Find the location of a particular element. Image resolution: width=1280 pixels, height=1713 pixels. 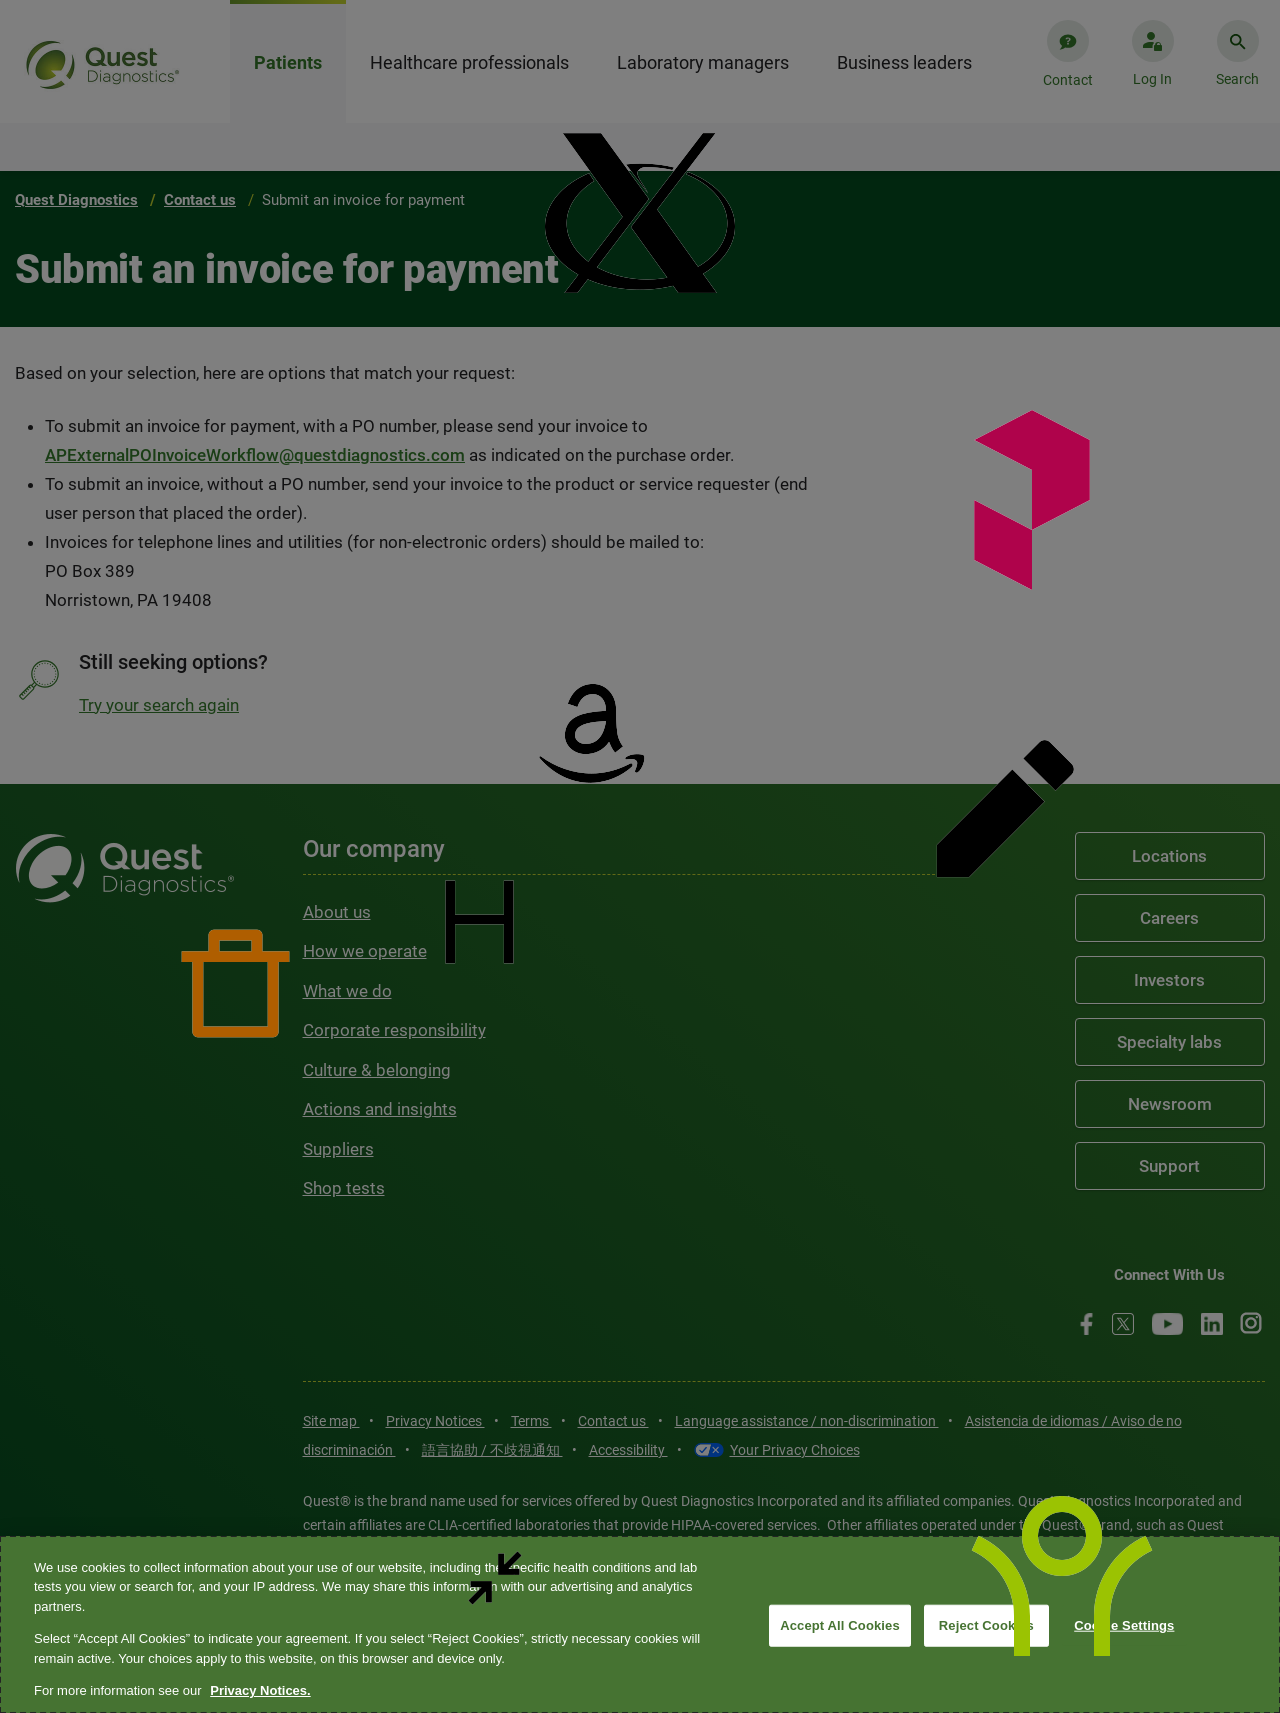

insert a heading in the document is located at coordinates (479, 919).